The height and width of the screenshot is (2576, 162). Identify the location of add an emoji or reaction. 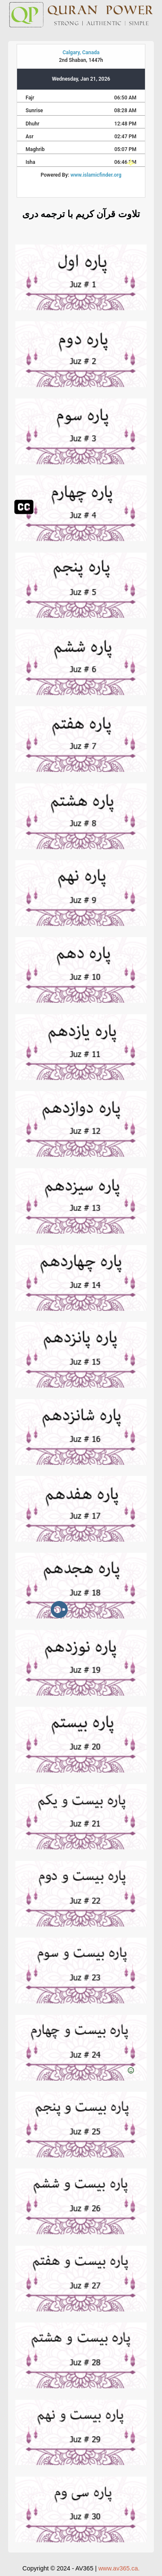
(131, 2070).